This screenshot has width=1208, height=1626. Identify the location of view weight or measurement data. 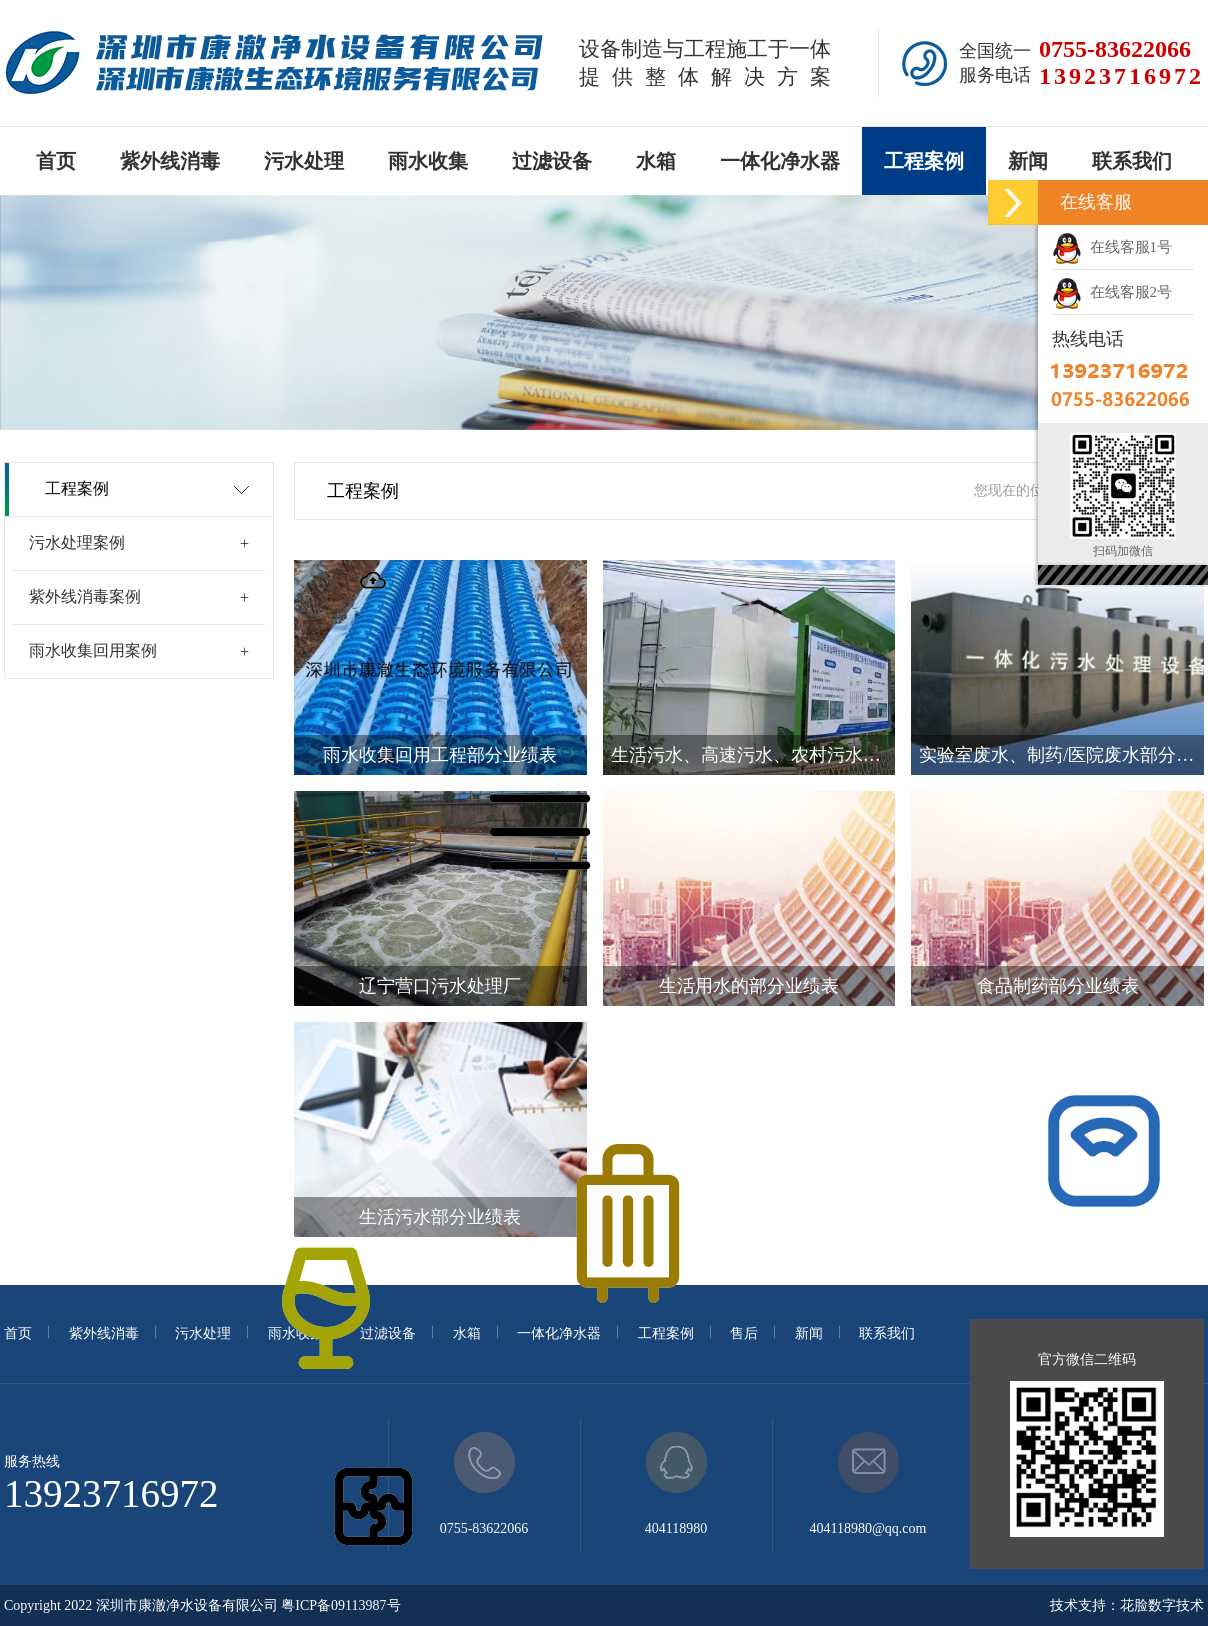
(1104, 1151).